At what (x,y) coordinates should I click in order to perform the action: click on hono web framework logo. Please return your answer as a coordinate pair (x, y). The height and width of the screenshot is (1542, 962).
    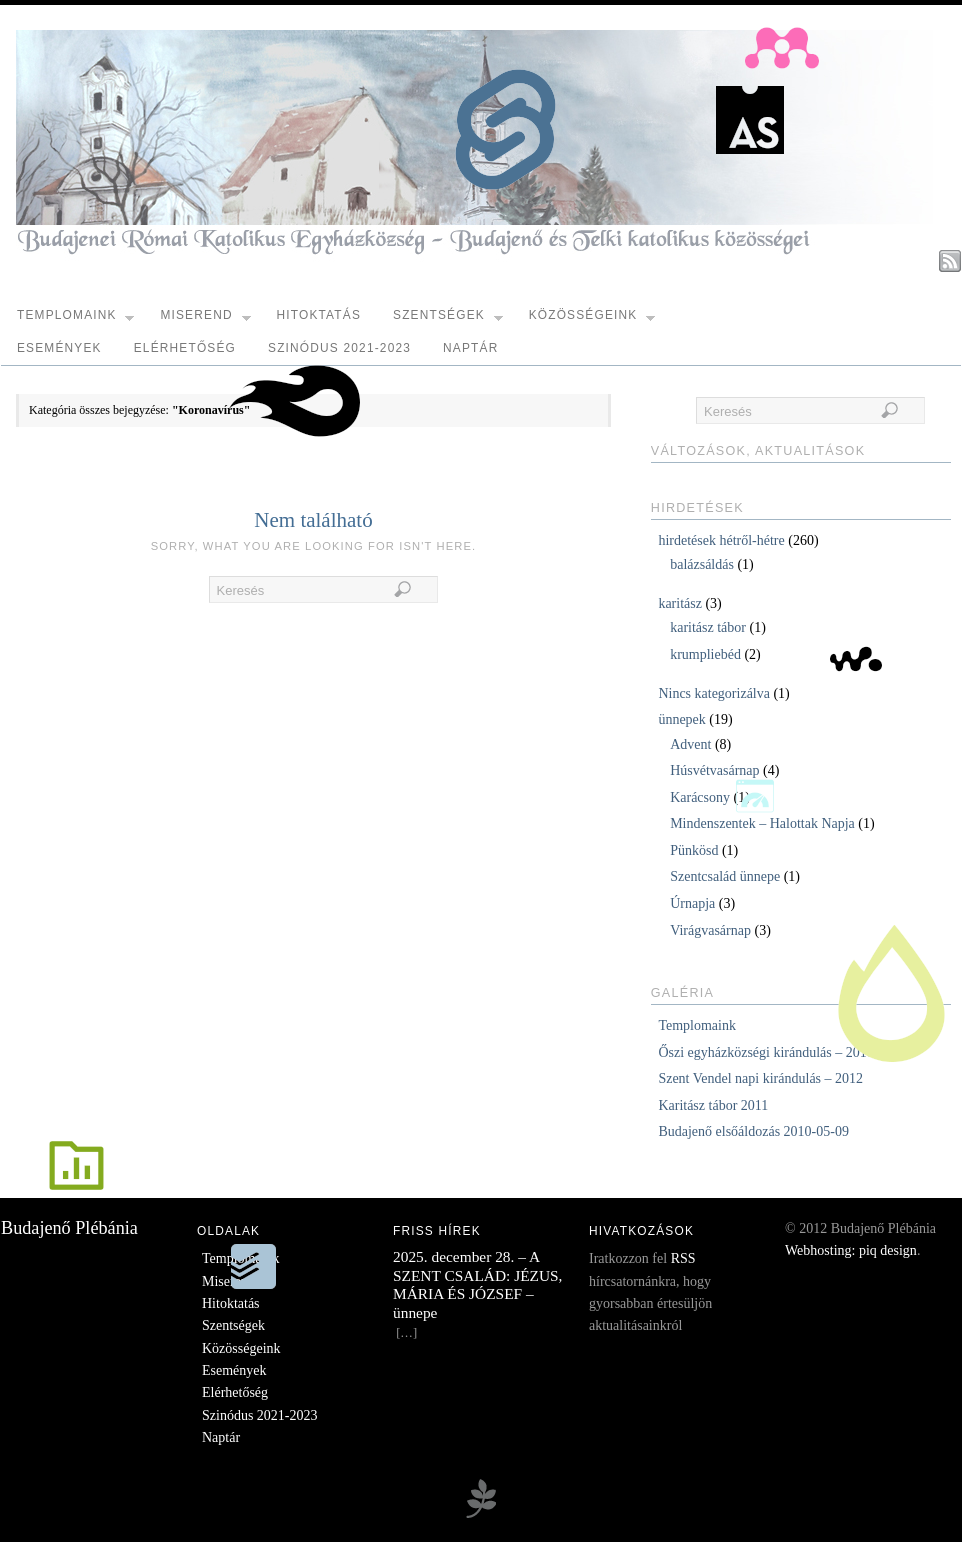
    Looking at the image, I should click on (891, 993).